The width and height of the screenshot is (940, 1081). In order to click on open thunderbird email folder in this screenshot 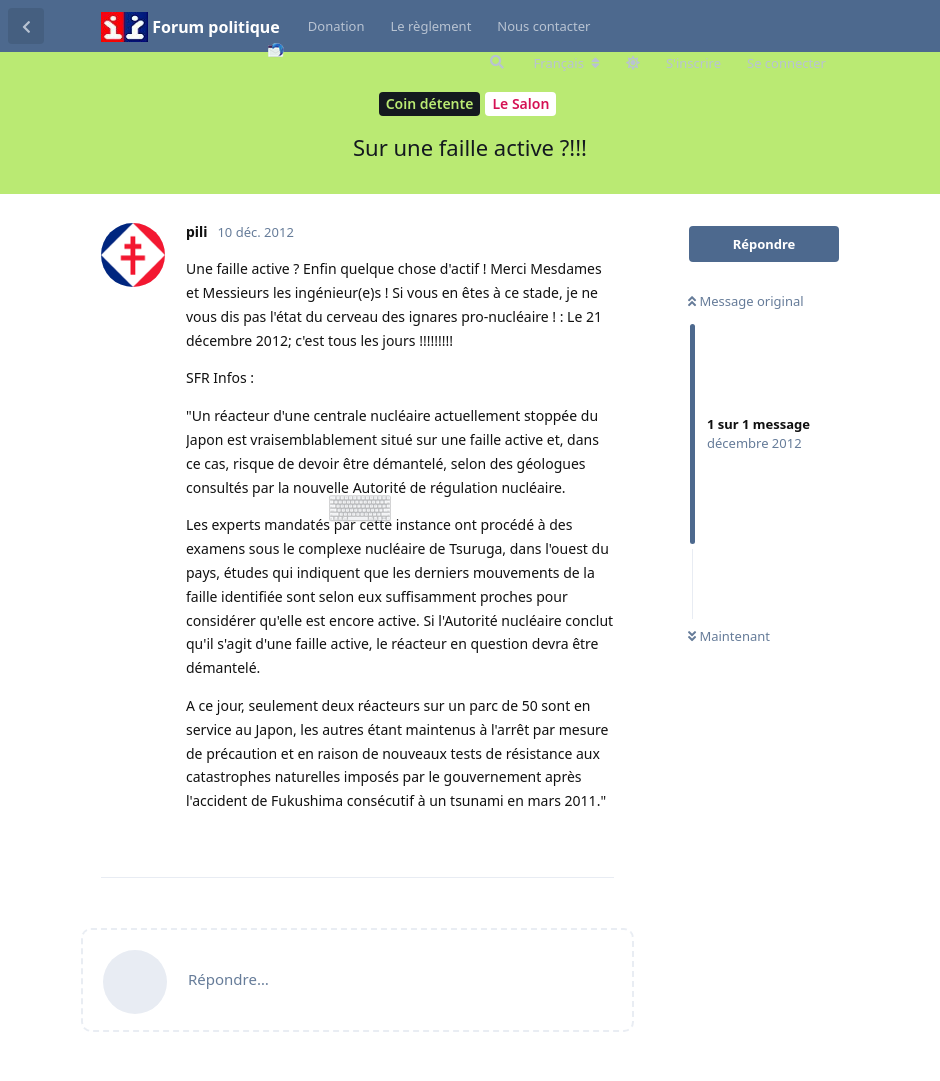, I will do `click(275, 51)`.